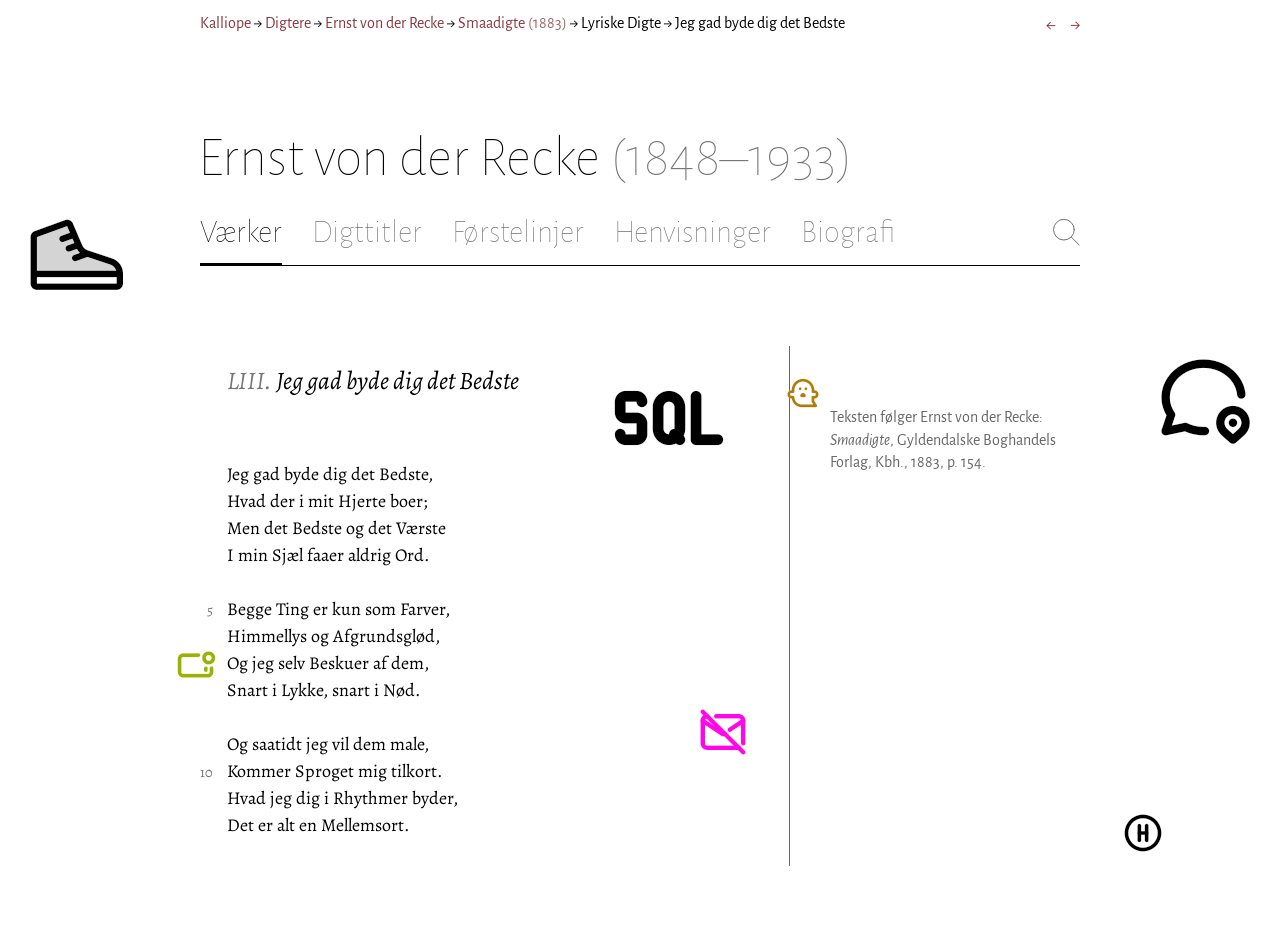  What do you see at coordinates (1203, 397) in the screenshot?
I see `pin a conversation to a location` at bounding box center [1203, 397].